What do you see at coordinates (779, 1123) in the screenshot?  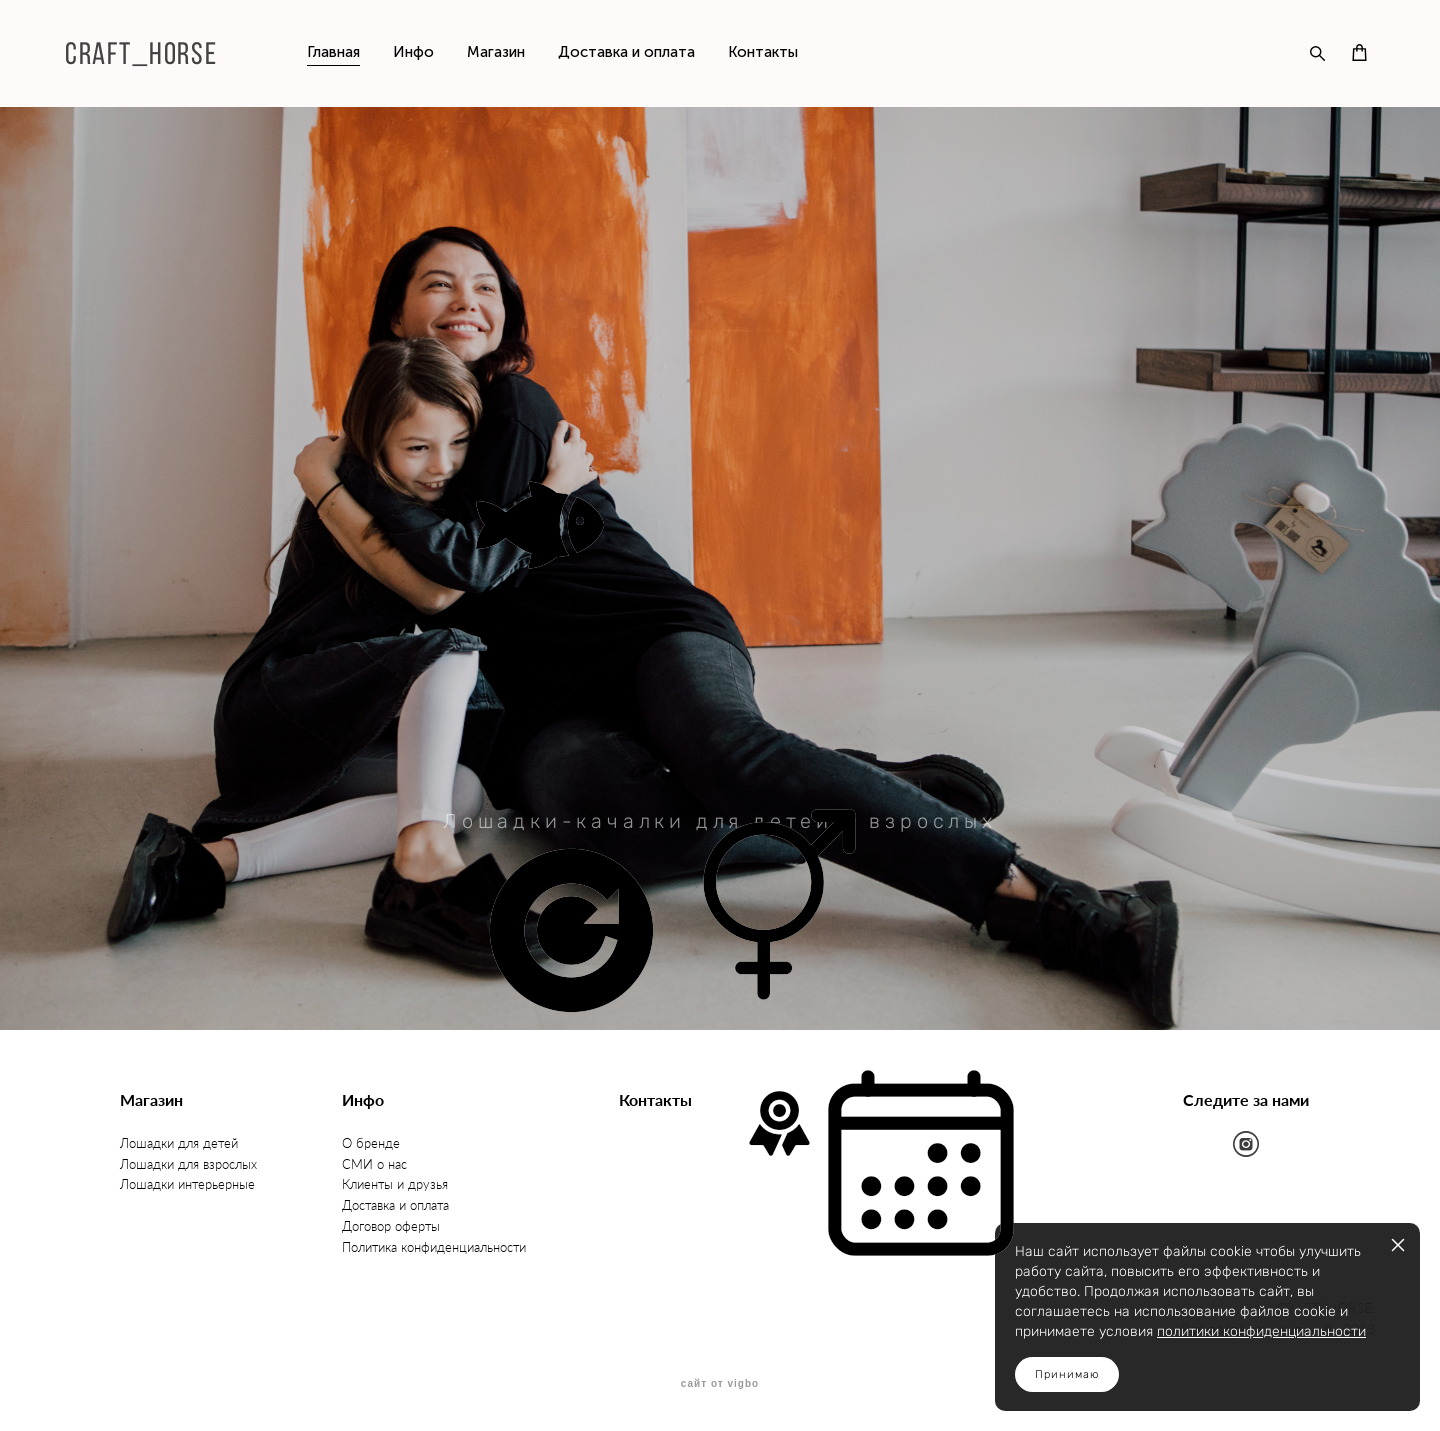 I see `indicates an award or achievement` at bounding box center [779, 1123].